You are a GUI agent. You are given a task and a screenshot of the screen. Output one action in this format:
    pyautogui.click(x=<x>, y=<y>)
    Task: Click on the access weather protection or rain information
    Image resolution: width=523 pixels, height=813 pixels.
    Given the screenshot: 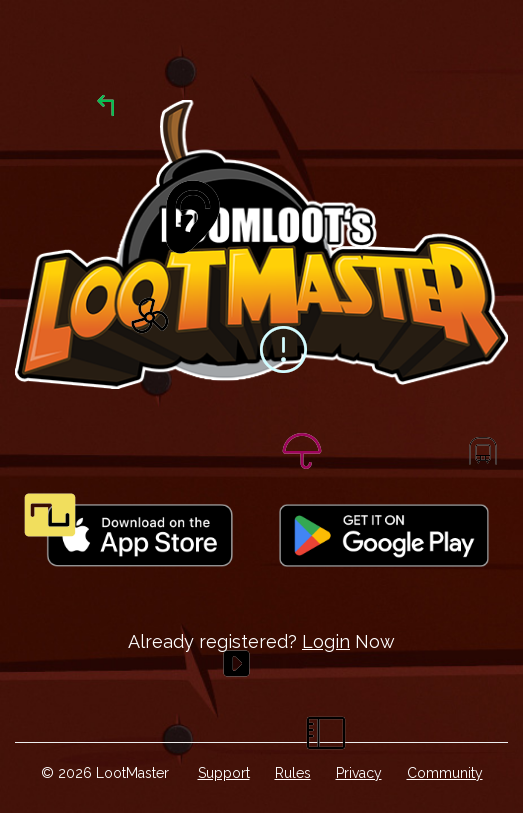 What is the action you would take?
    pyautogui.click(x=302, y=451)
    